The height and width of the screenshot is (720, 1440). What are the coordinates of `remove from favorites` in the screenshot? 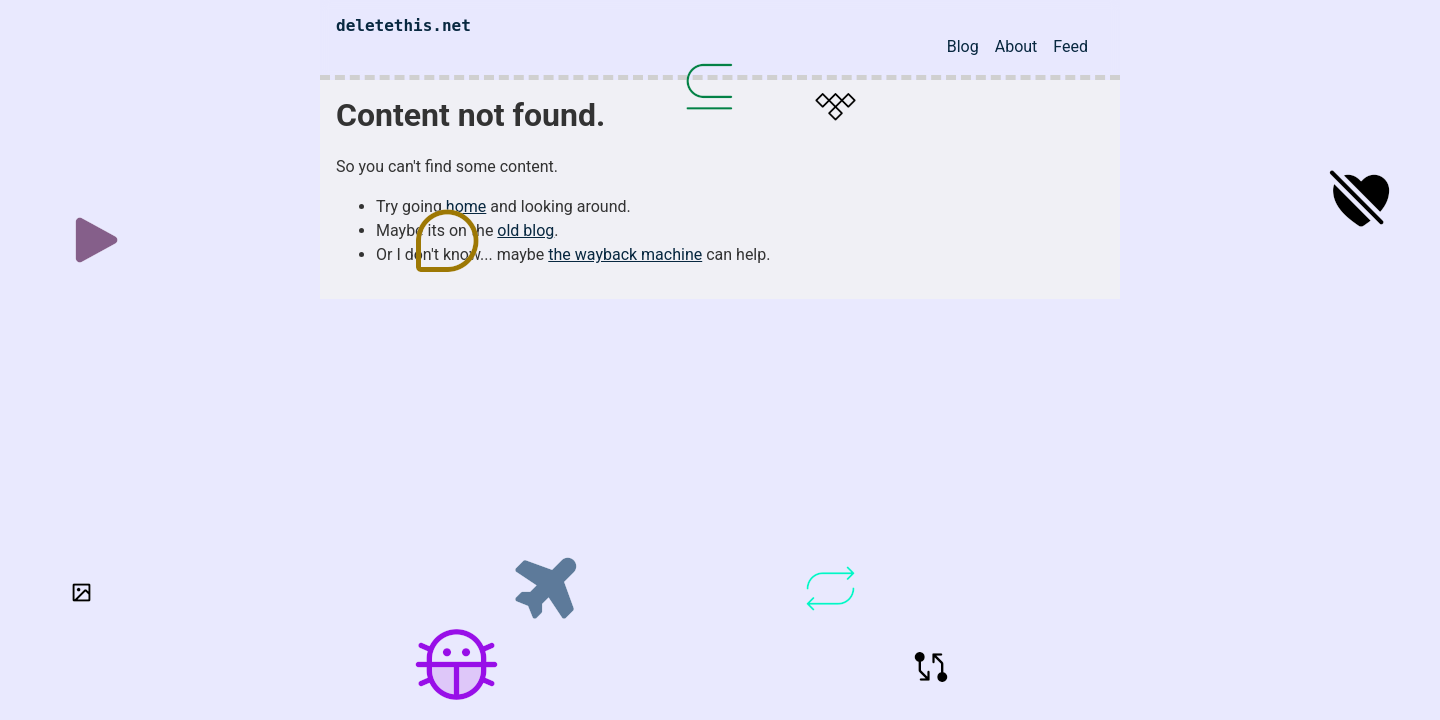 It's located at (1359, 198).